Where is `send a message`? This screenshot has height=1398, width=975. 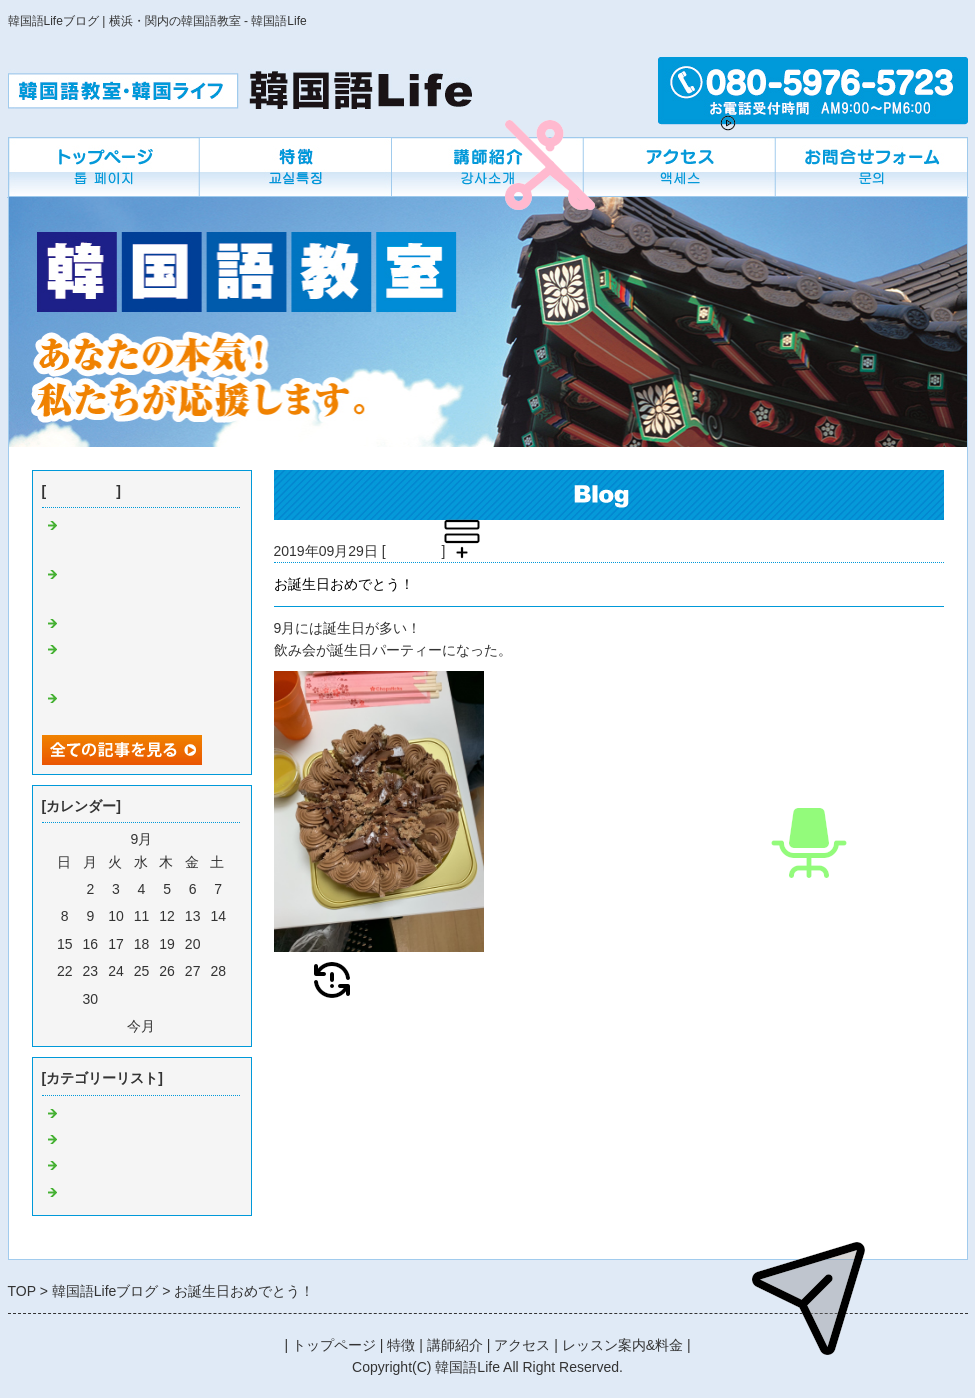 send a message is located at coordinates (812, 1294).